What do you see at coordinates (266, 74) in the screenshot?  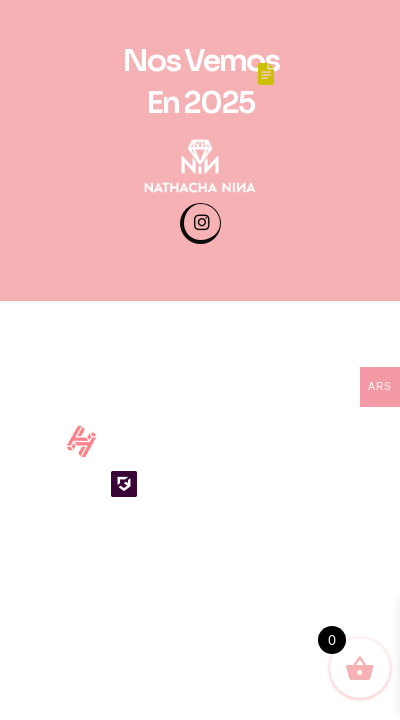 I see `open google docs` at bounding box center [266, 74].